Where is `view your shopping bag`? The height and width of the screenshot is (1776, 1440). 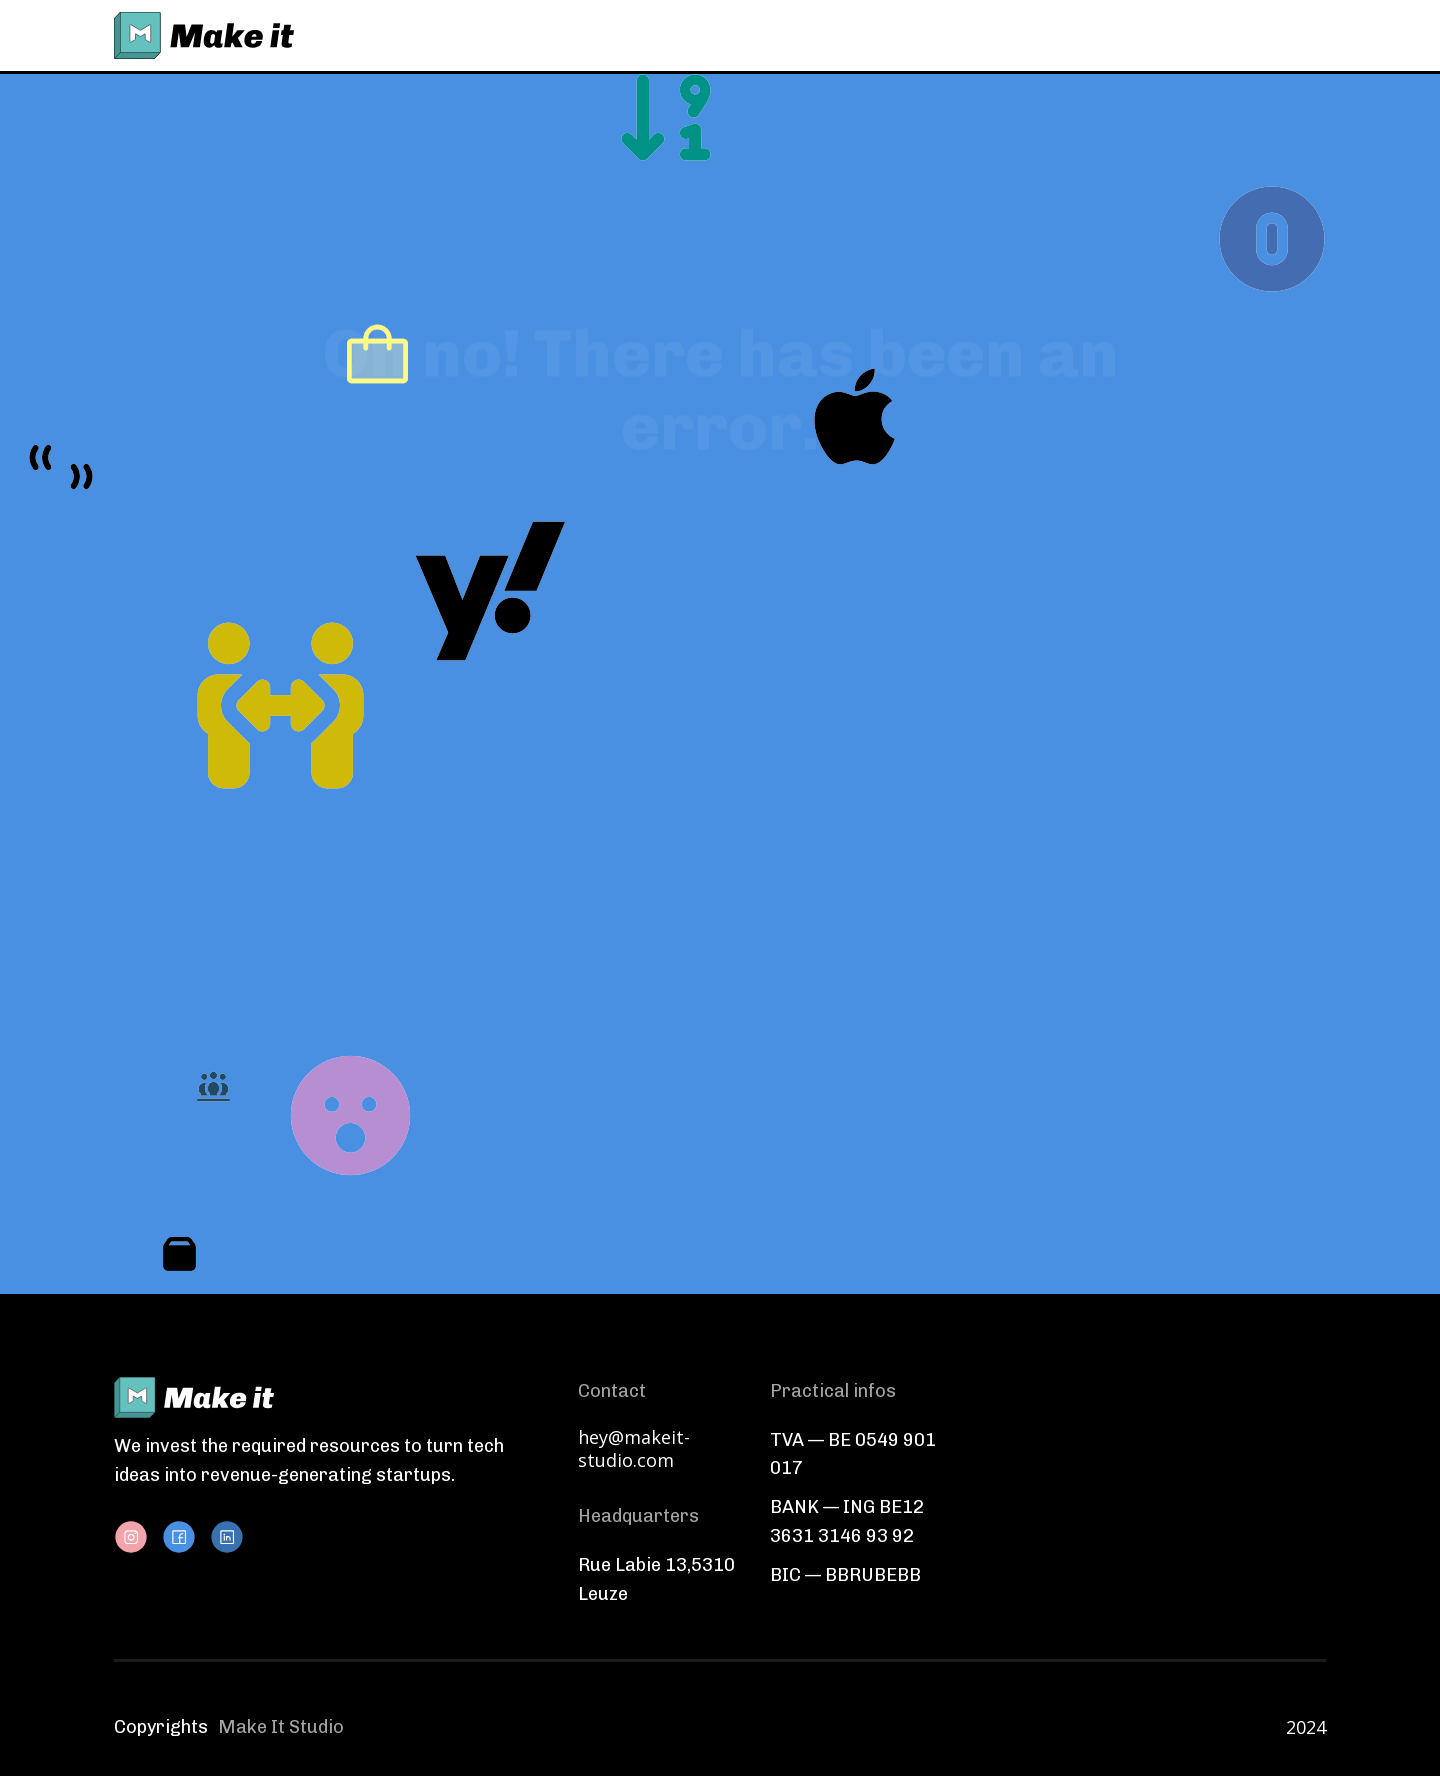
view your shopping bag is located at coordinates (377, 357).